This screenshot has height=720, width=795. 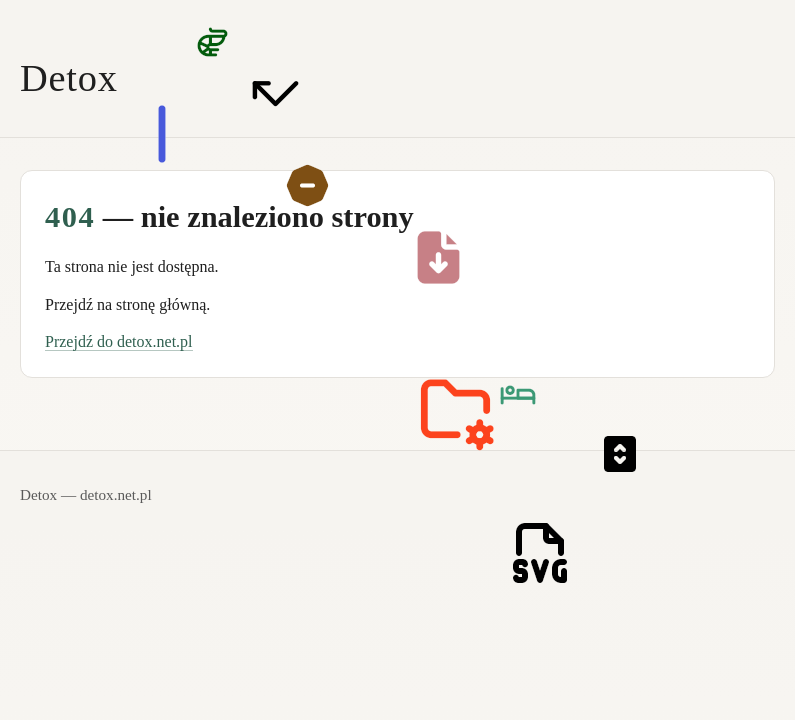 What do you see at coordinates (275, 92) in the screenshot?
I see `go back or return to previous step` at bounding box center [275, 92].